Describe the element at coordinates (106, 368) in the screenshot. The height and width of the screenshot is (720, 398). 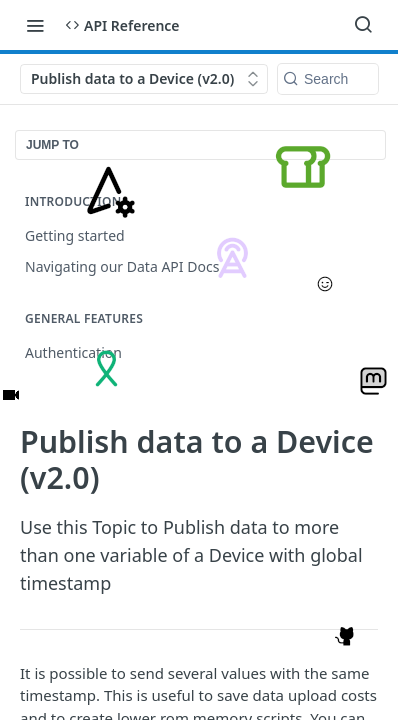
I see `health awareness or medical cause symbol` at that location.